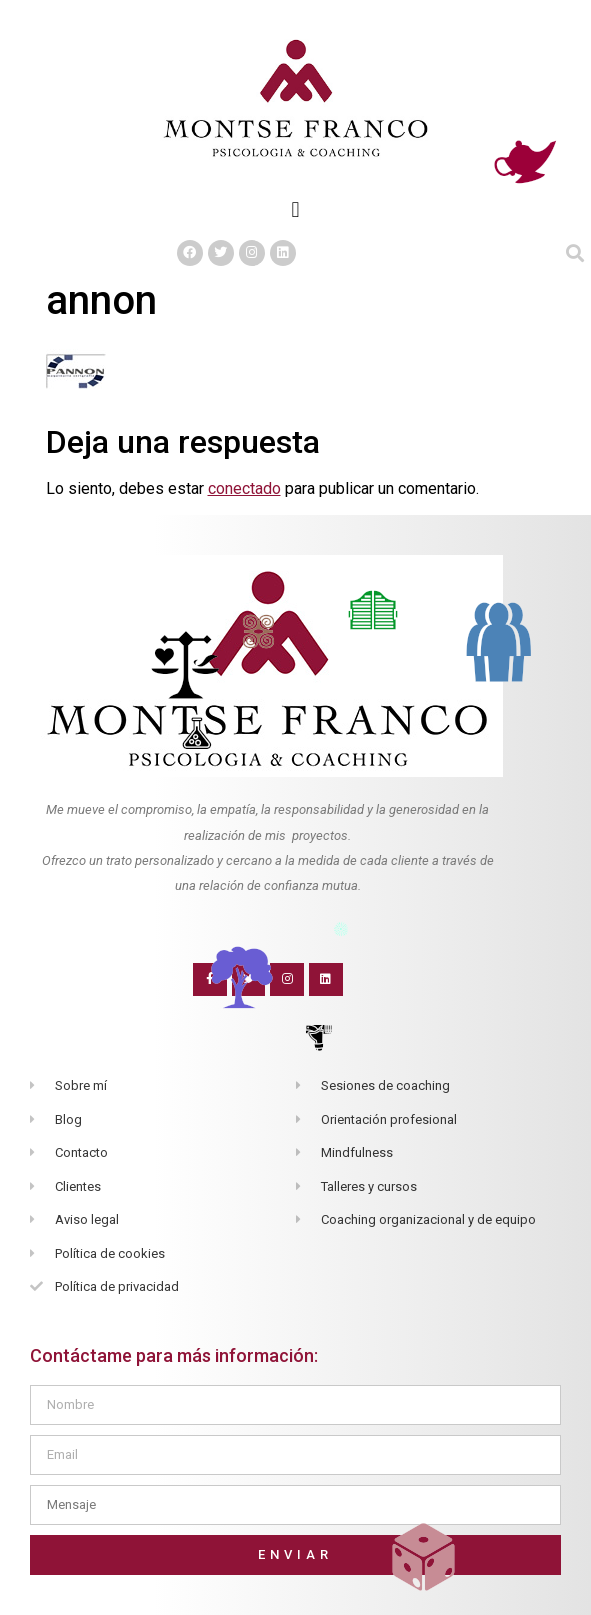 The width and height of the screenshot is (591, 1615). What do you see at coordinates (373, 610) in the screenshot?
I see `enter a western-themed game area or saloon` at bounding box center [373, 610].